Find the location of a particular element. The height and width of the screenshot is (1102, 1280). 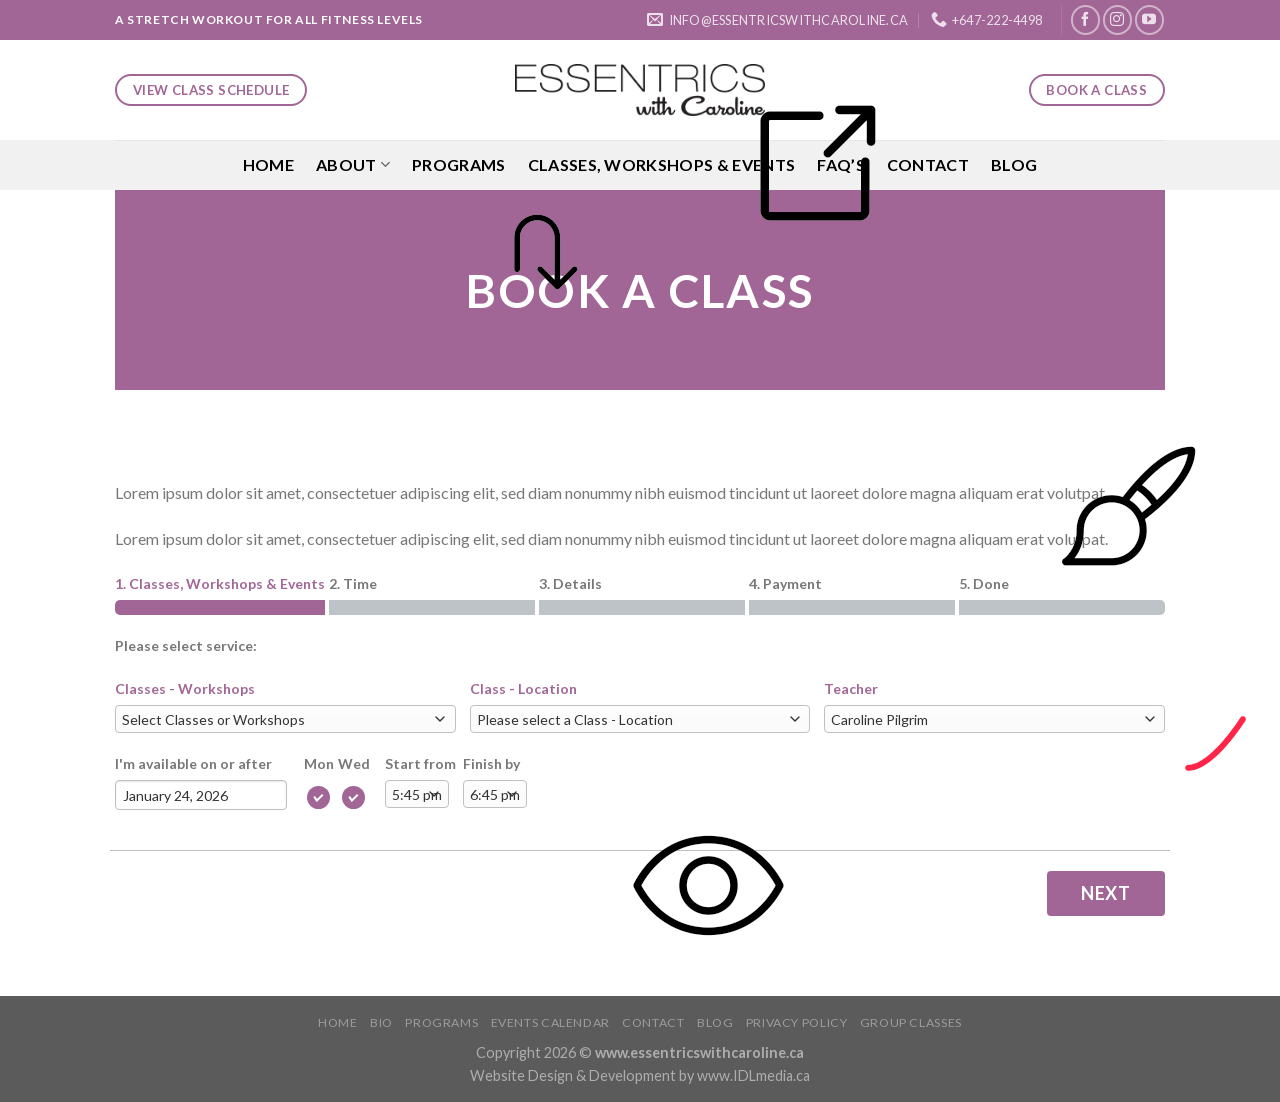

redo or repeat last action is located at coordinates (543, 252).